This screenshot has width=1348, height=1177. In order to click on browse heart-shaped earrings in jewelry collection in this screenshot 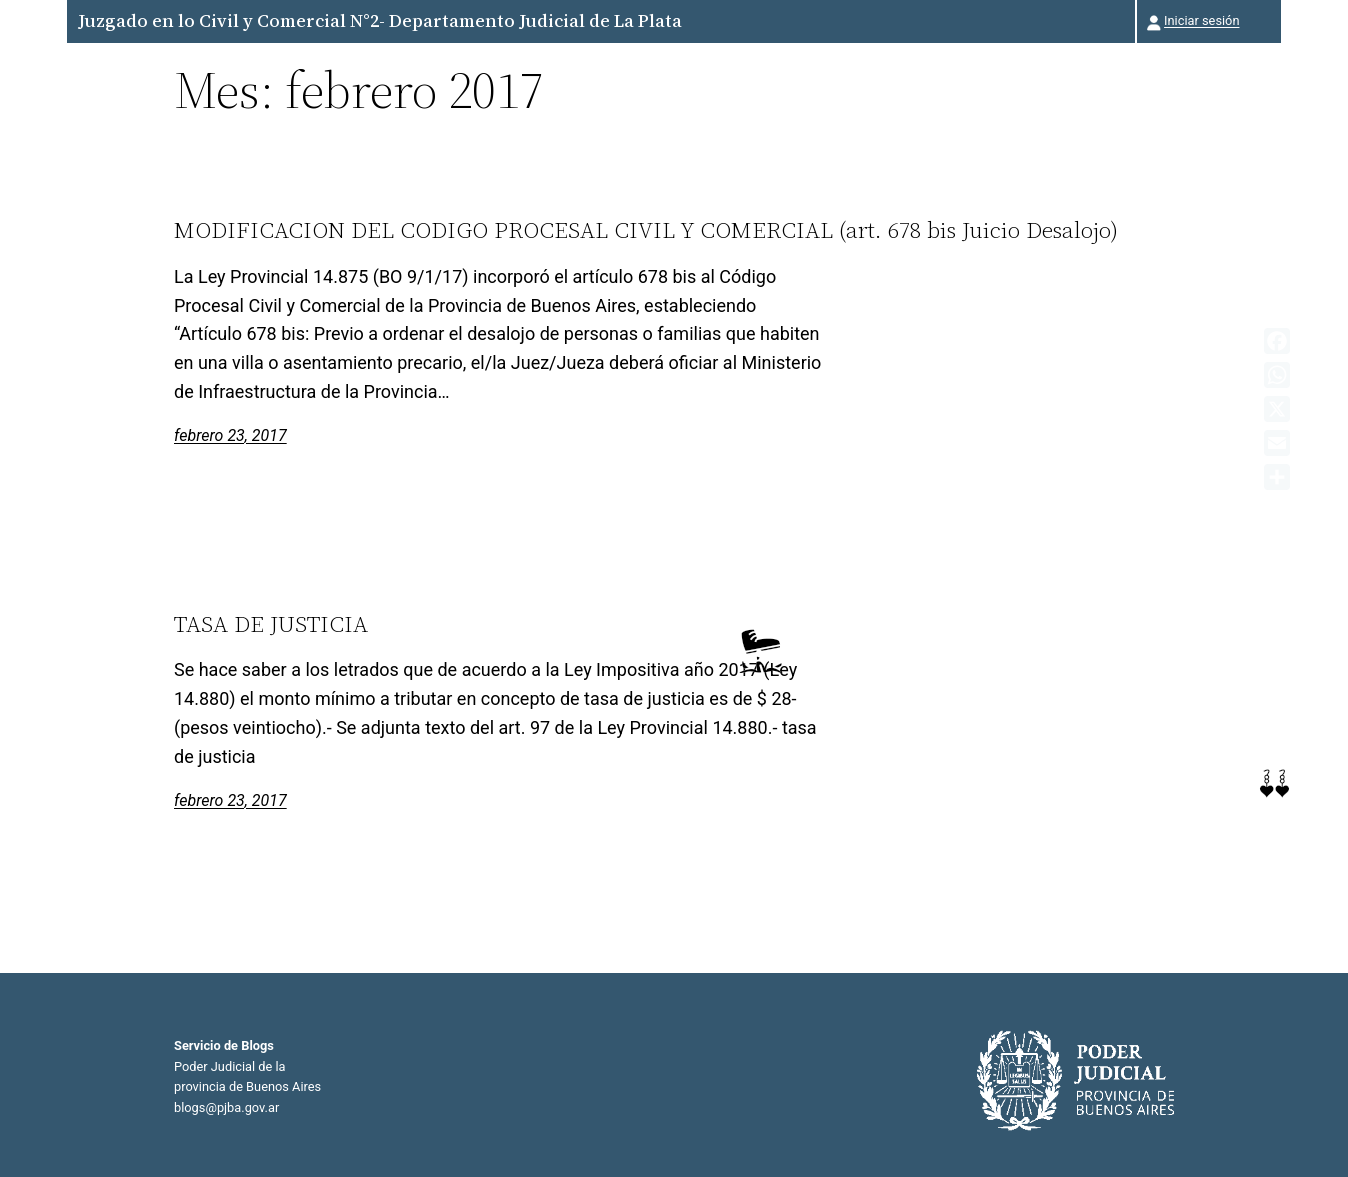, I will do `click(1274, 783)`.